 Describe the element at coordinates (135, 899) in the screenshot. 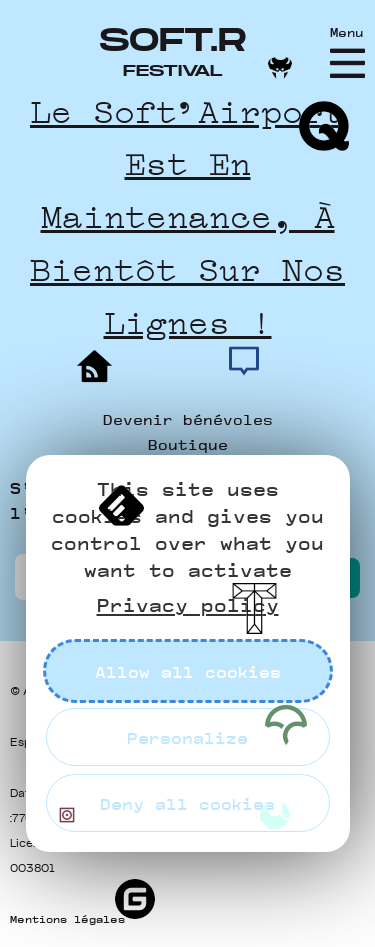

I see `open gitee repository` at that location.